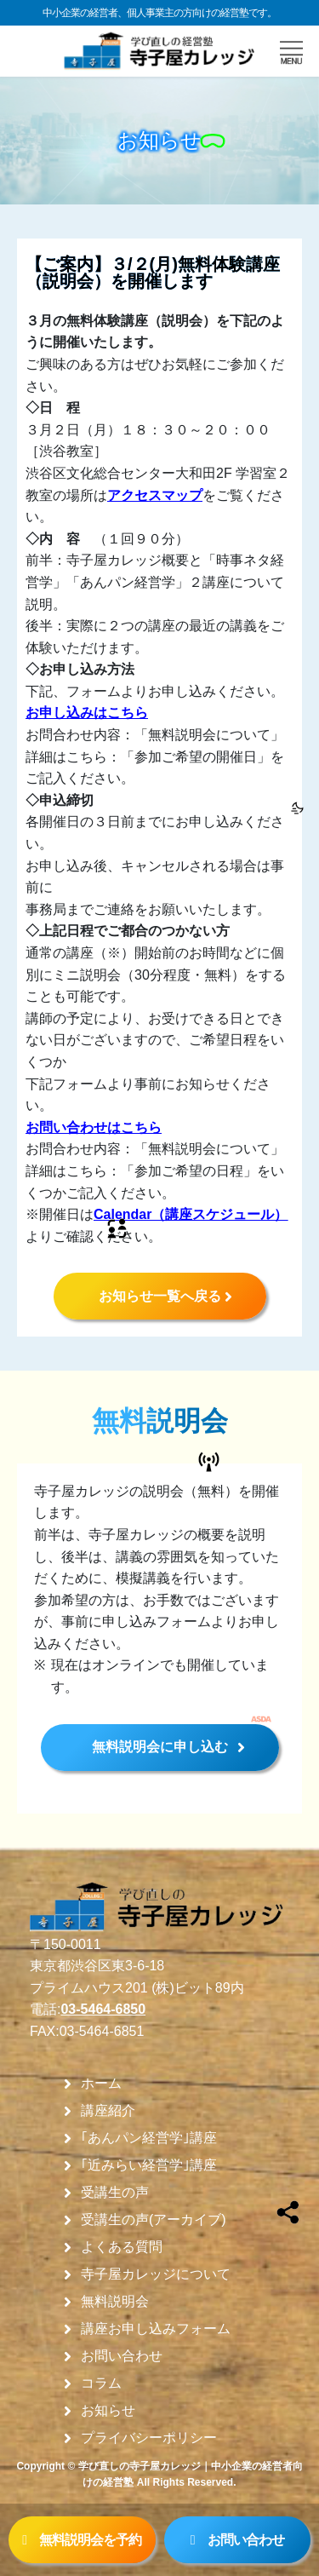 This screenshot has width=319, height=2576. What do you see at coordinates (208, 1461) in the screenshot?
I see `start a live broadcast or stream` at bounding box center [208, 1461].